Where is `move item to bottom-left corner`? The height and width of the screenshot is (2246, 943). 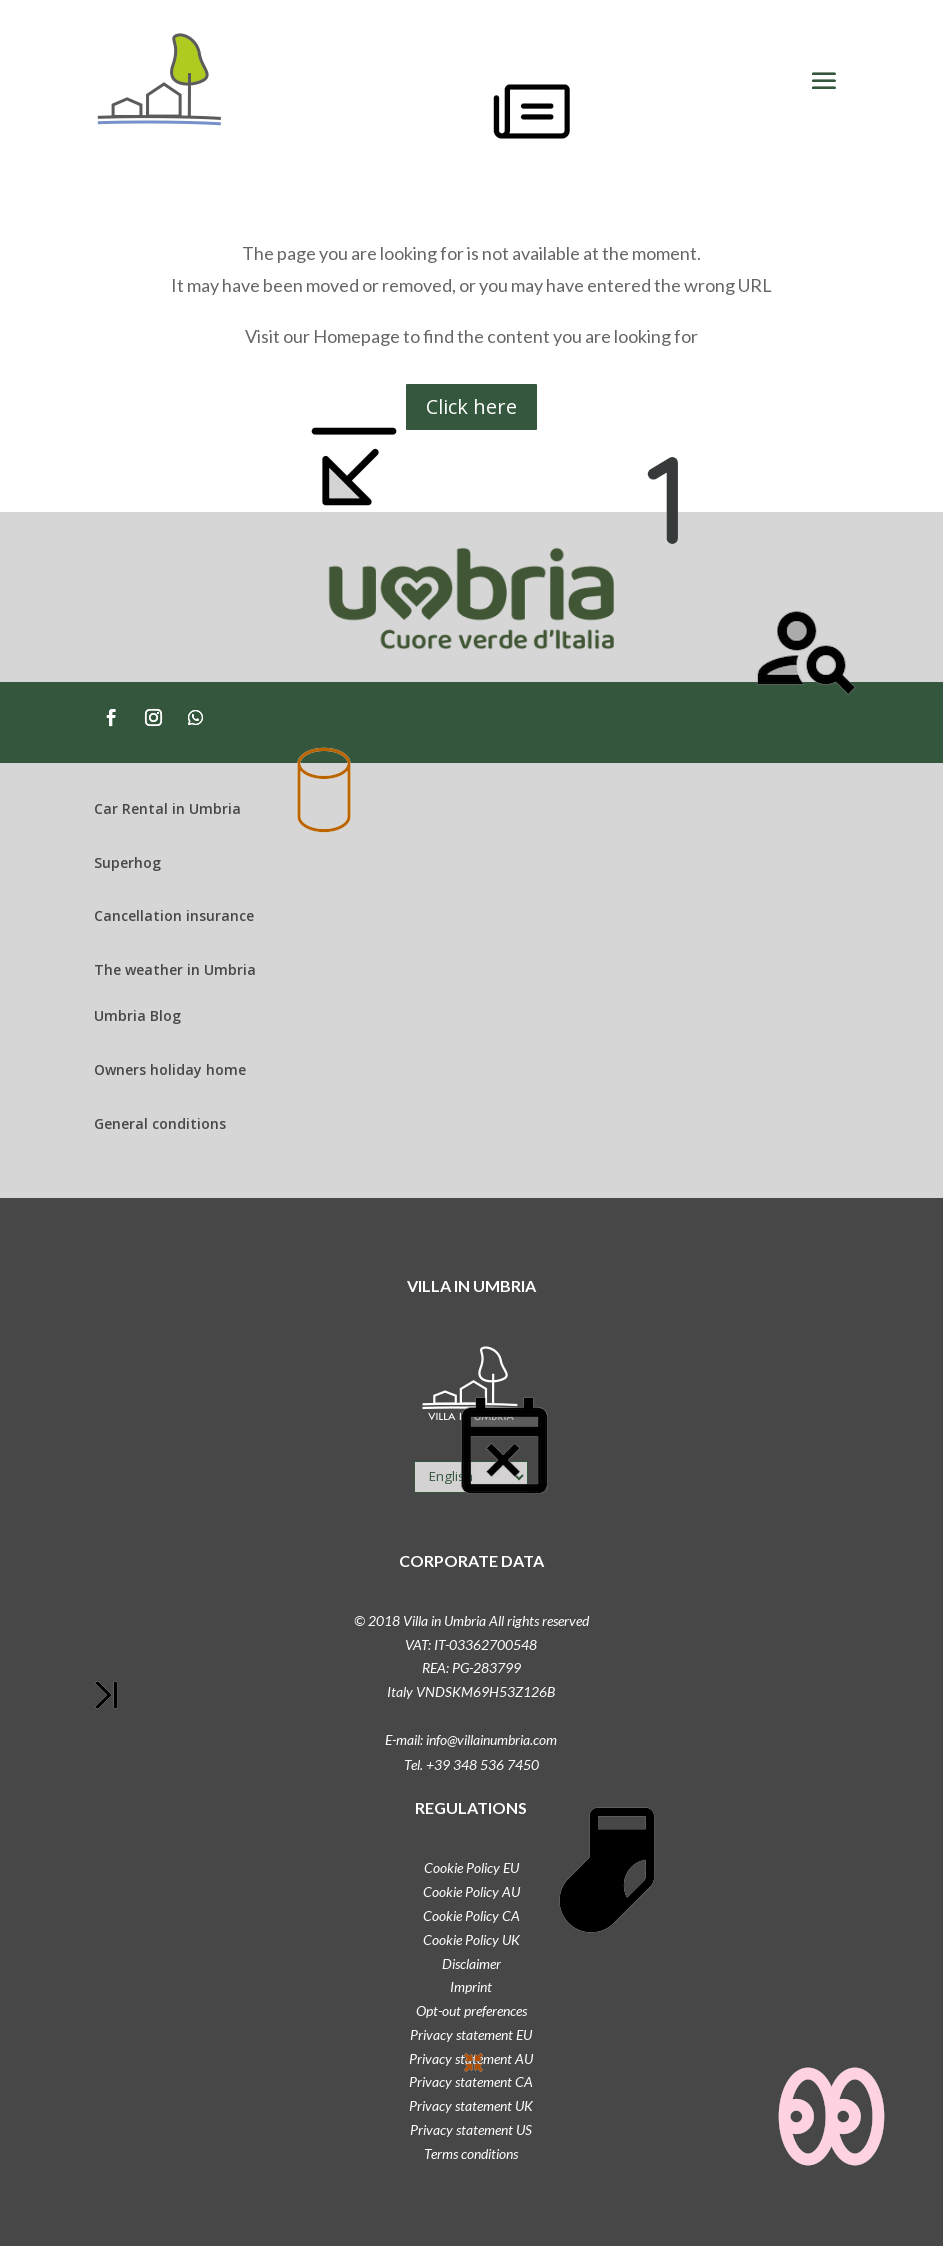
move item to bottom-left corner is located at coordinates (350, 466).